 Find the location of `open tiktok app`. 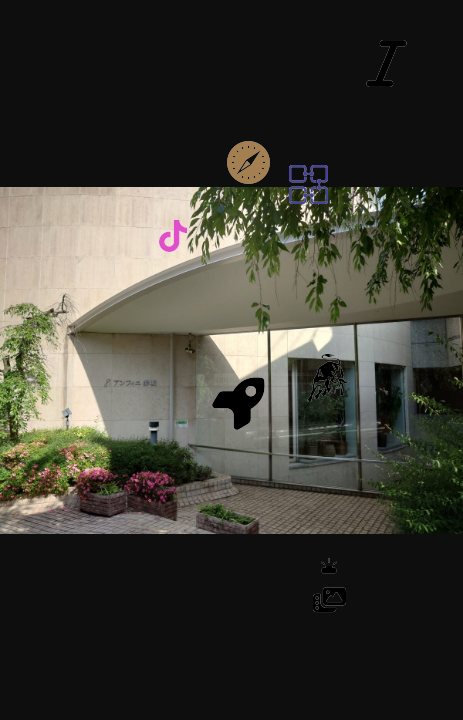

open tiktok app is located at coordinates (173, 236).